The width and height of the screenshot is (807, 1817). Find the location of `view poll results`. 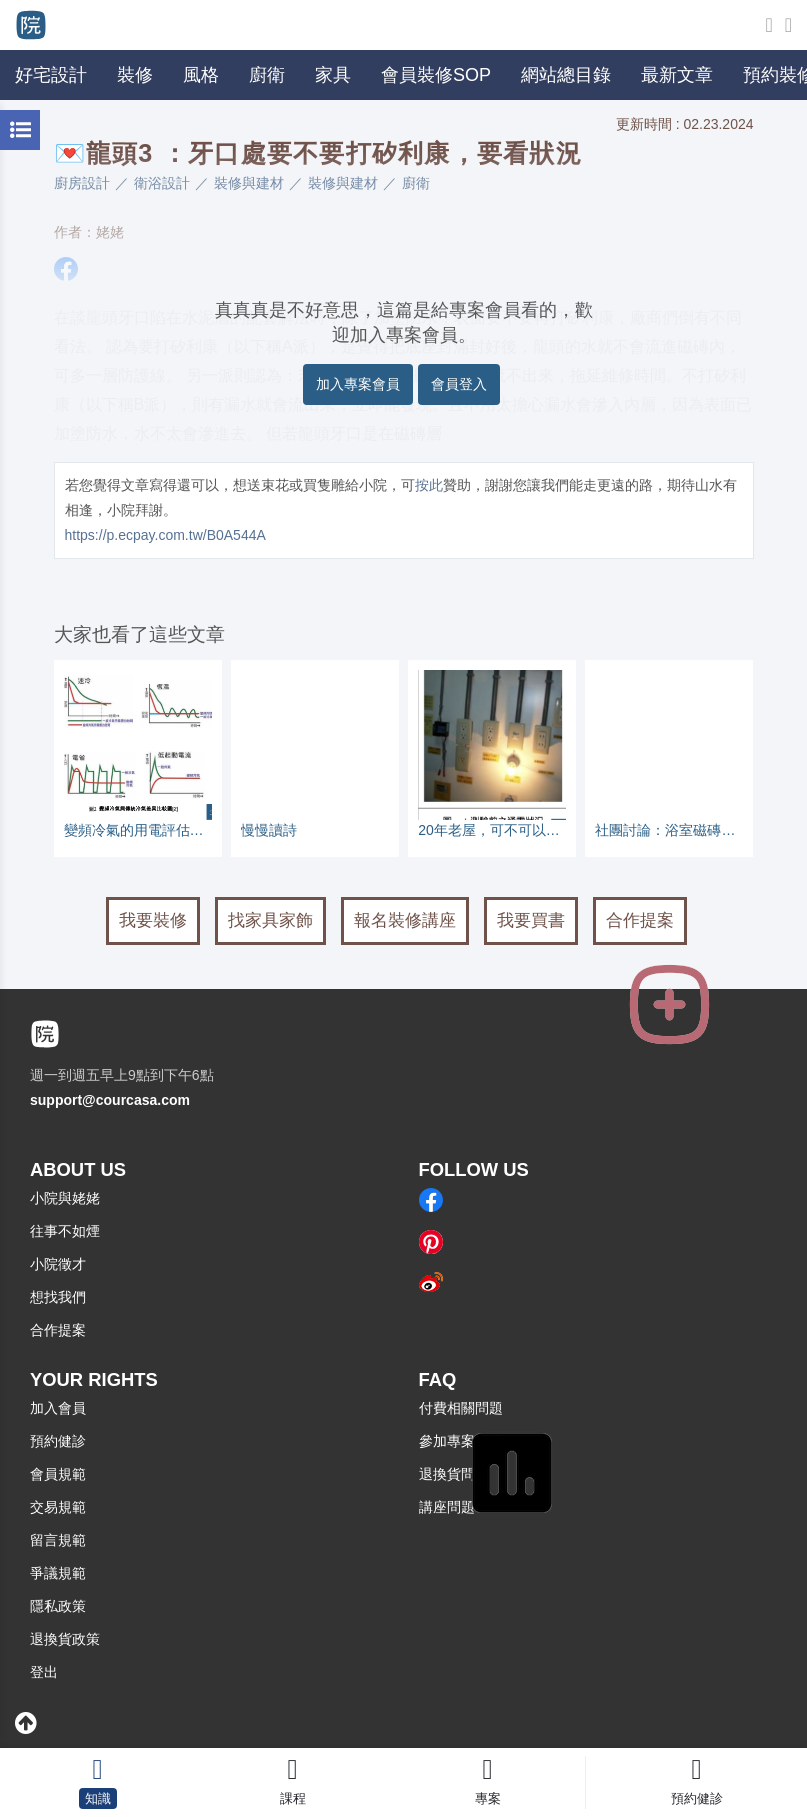

view poll results is located at coordinates (512, 1473).